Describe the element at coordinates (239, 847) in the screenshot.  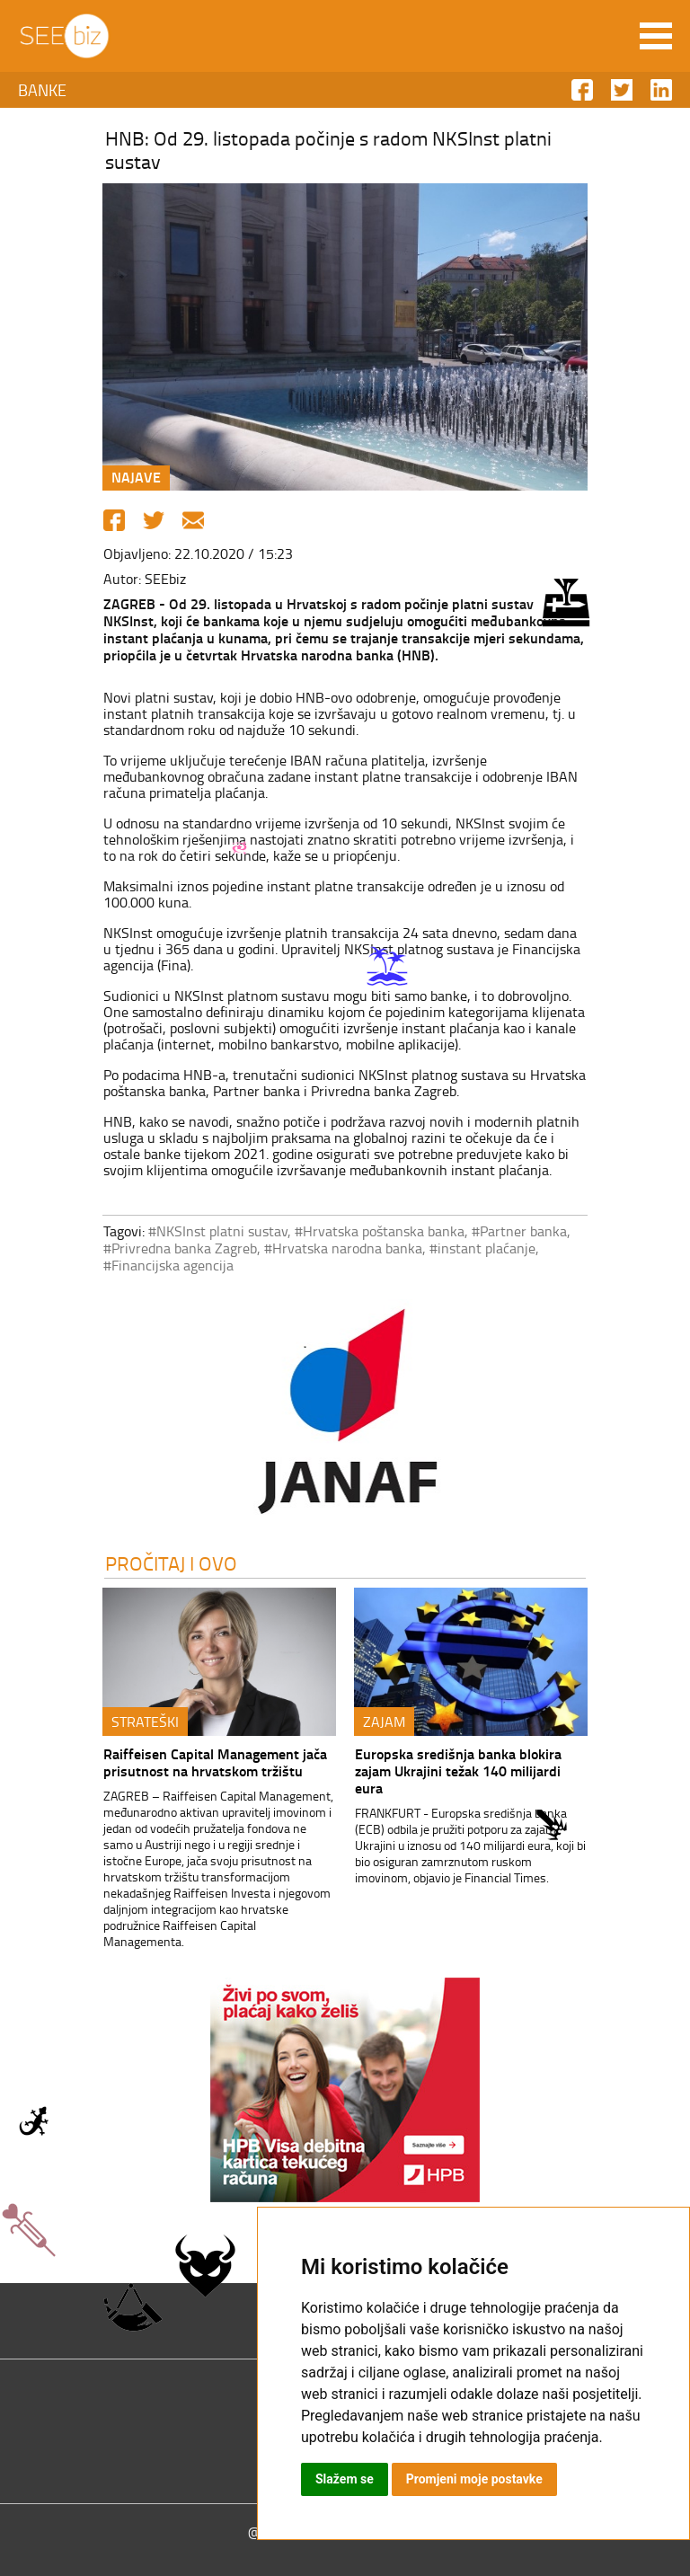
I see `activate special ability or power-up` at that location.